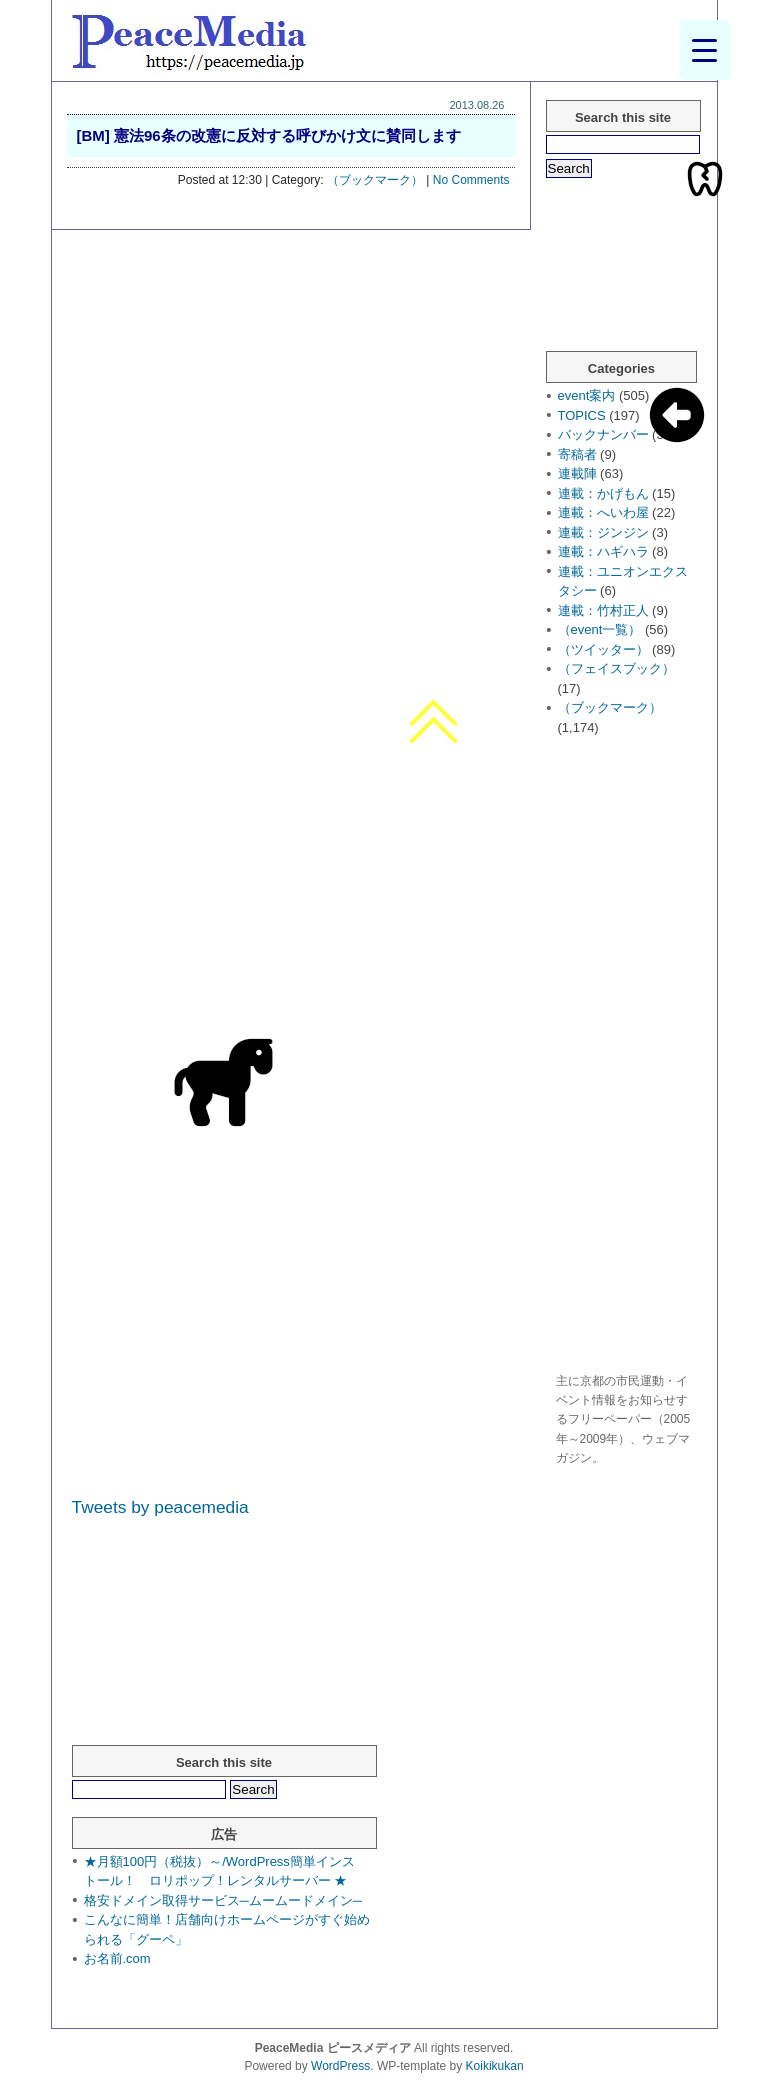  Describe the element at coordinates (223, 1082) in the screenshot. I see `indicates equestrian or horse-related content` at that location.